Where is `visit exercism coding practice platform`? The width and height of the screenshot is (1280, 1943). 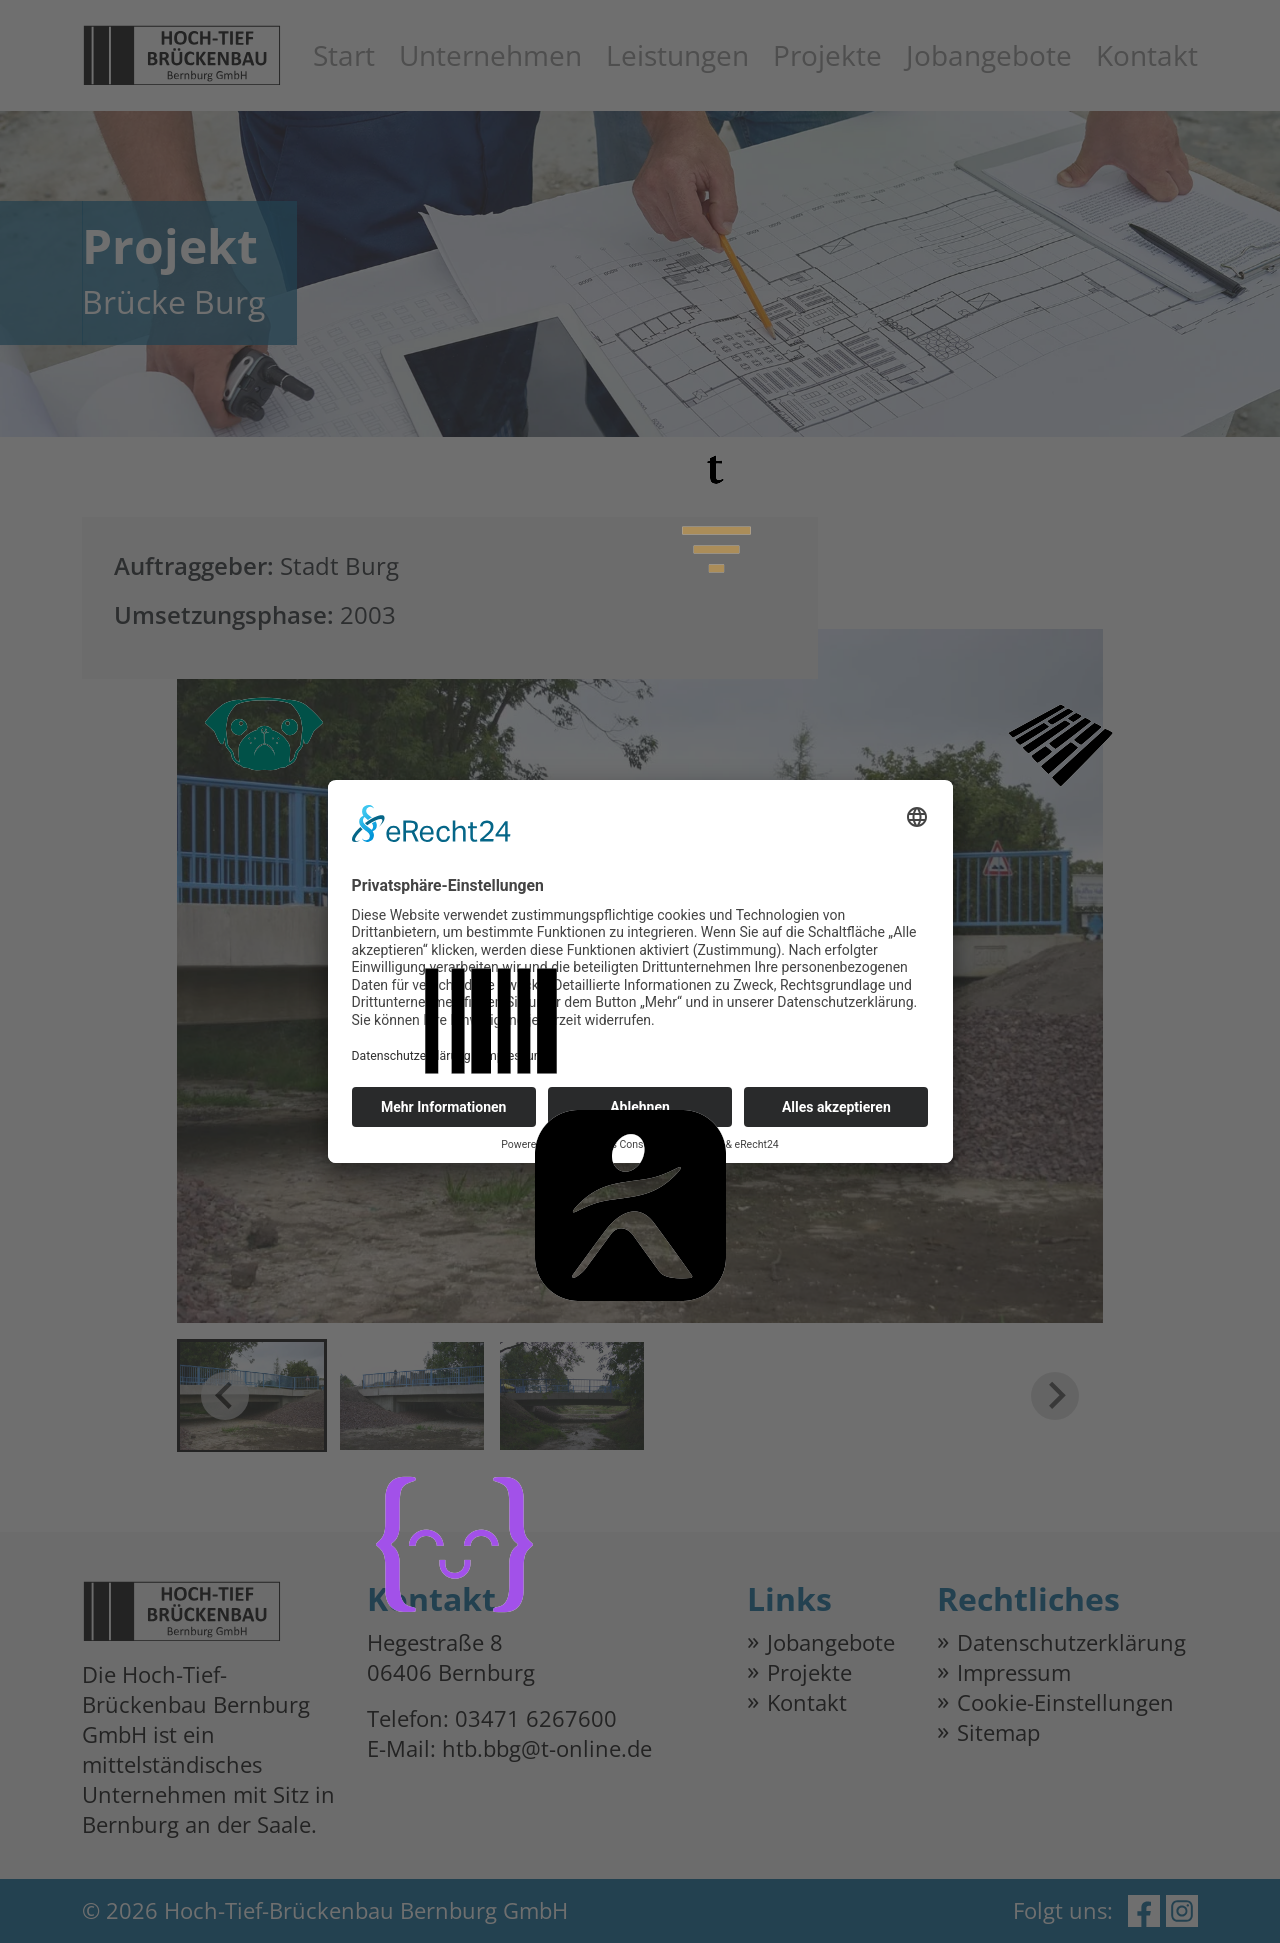 visit exercism coding practice platform is located at coordinates (454, 1544).